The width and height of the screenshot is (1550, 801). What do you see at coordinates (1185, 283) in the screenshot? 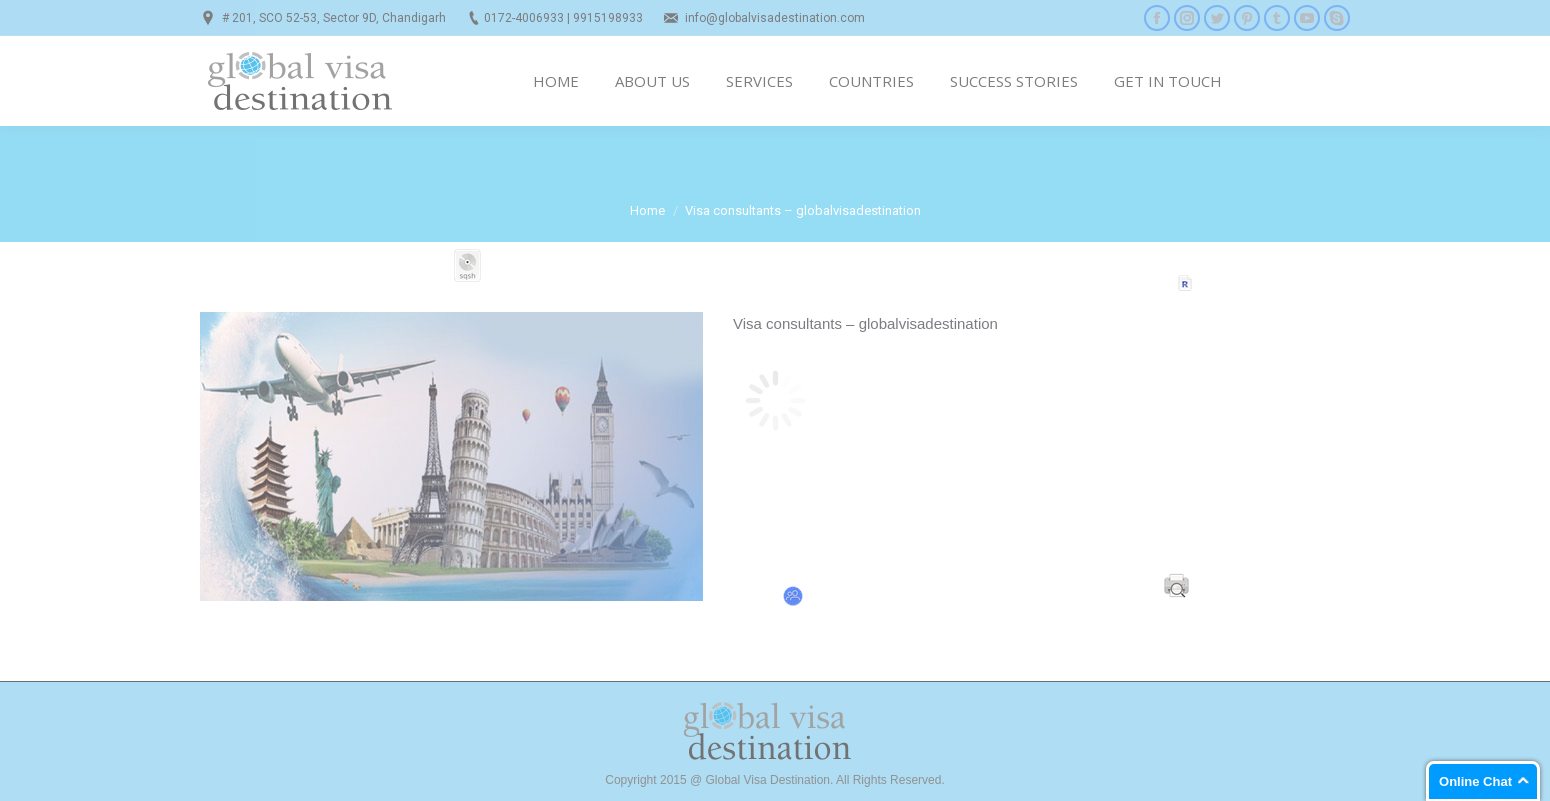
I see `an R programming language source file` at bounding box center [1185, 283].